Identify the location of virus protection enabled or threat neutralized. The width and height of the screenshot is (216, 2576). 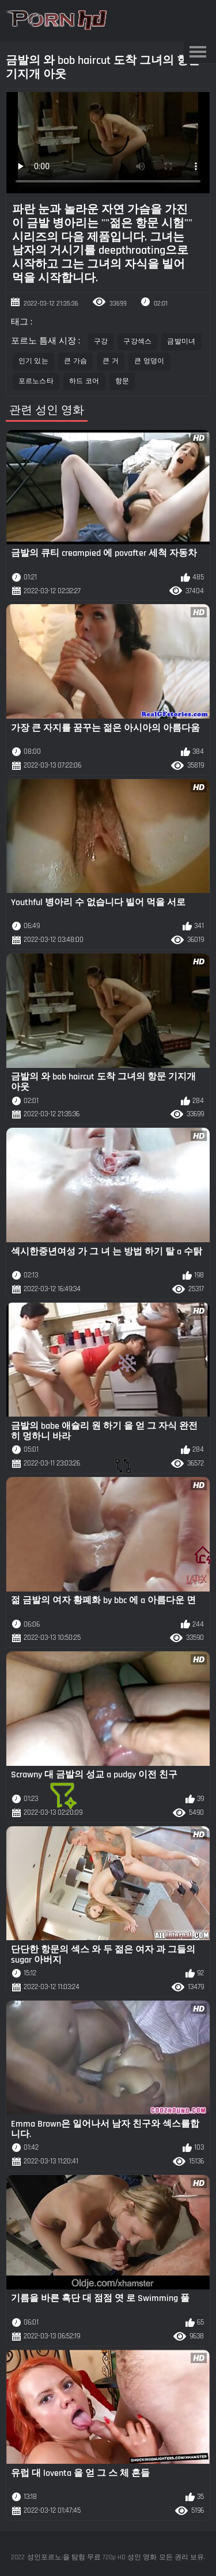
(127, 1363).